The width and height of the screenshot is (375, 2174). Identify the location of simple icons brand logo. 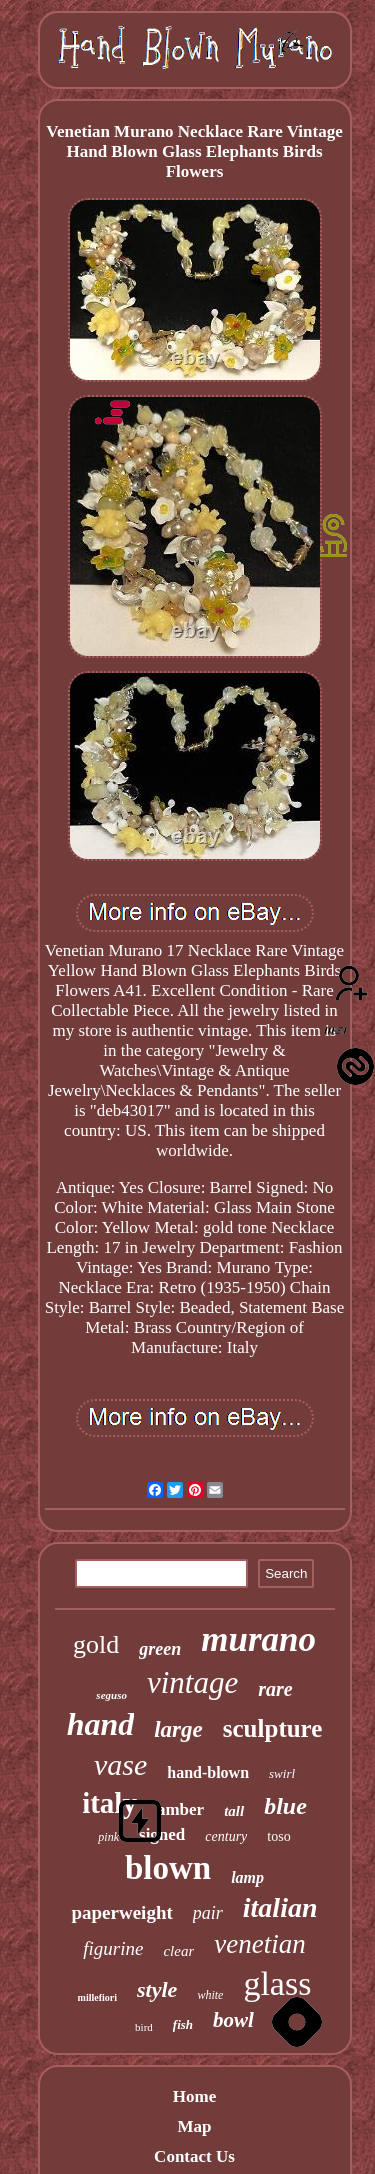
(333, 535).